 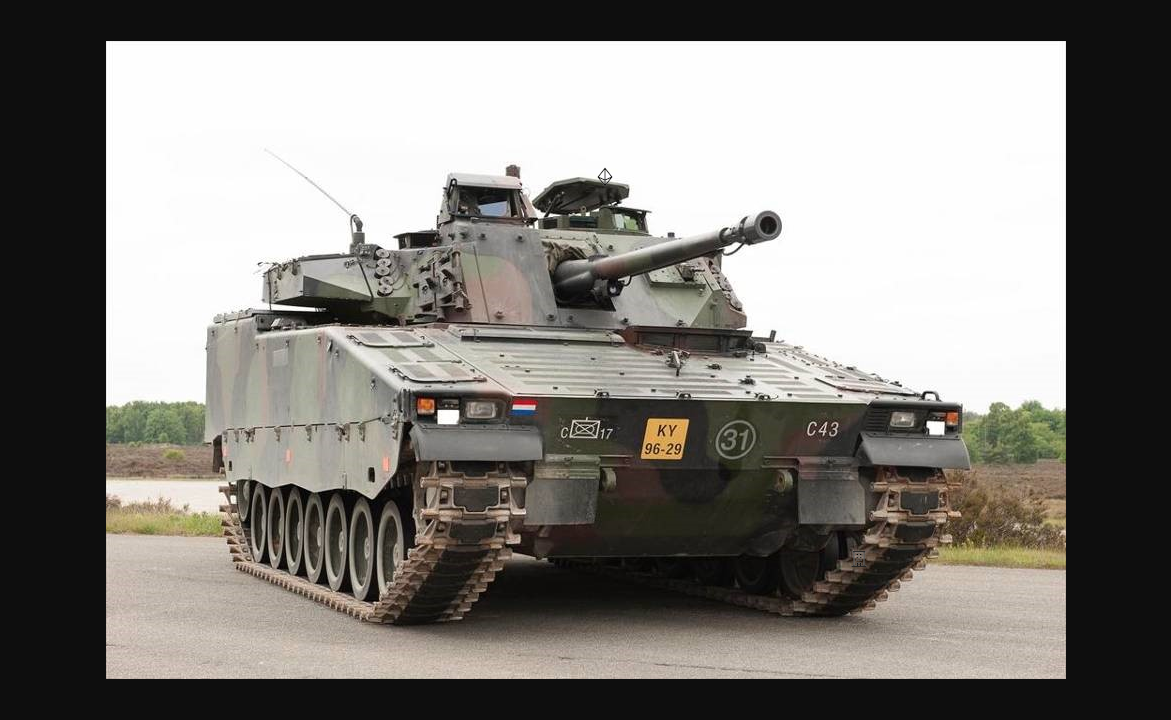 What do you see at coordinates (859, 559) in the screenshot?
I see `view company or business information` at bounding box center [859, 559].